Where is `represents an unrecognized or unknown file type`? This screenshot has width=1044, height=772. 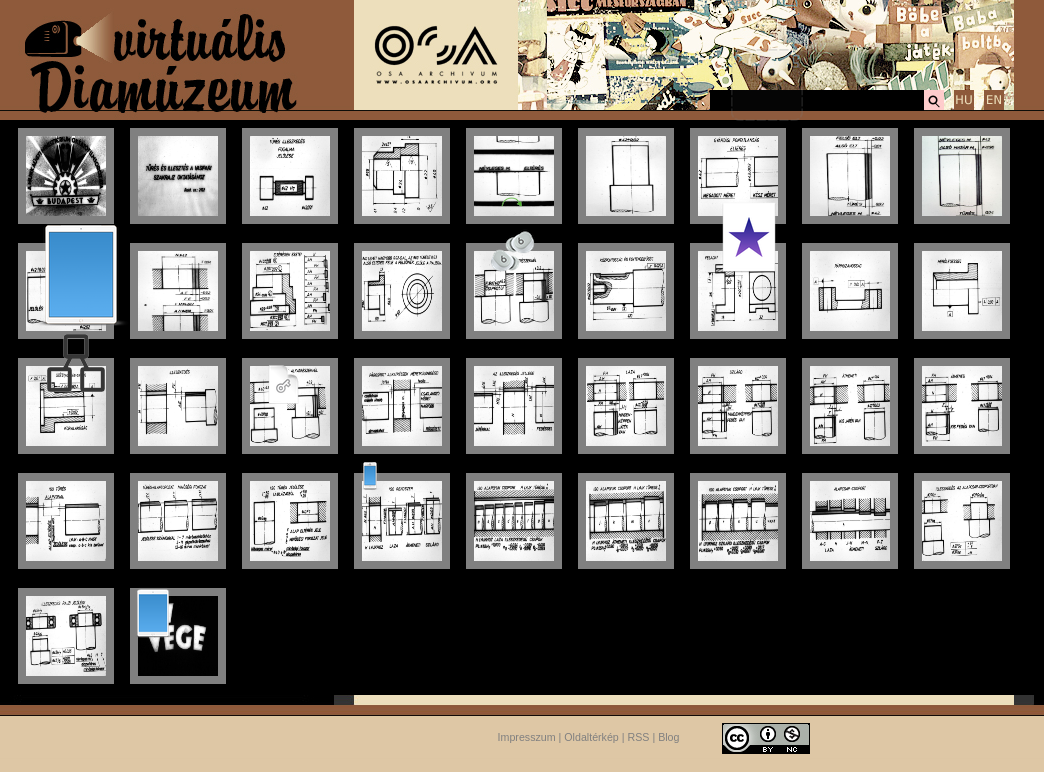
represents an unrecognized or unknown file type is located at coordinates (767, 85).